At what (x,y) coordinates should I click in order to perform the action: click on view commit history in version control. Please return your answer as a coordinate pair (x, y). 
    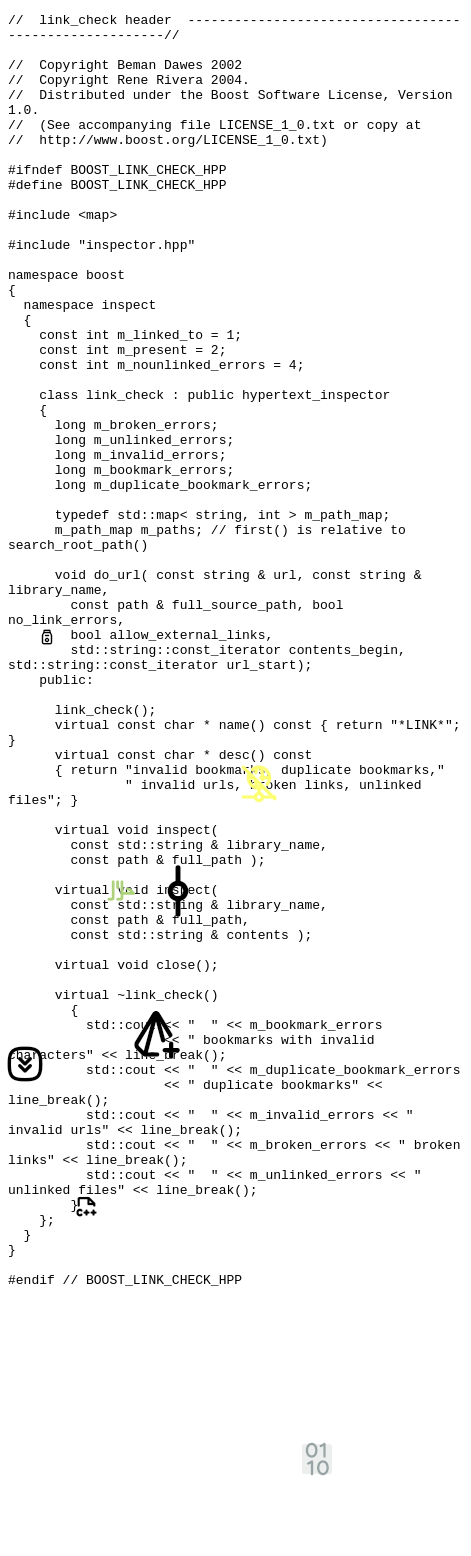
    Looking at the image, I should click on (178, 891).